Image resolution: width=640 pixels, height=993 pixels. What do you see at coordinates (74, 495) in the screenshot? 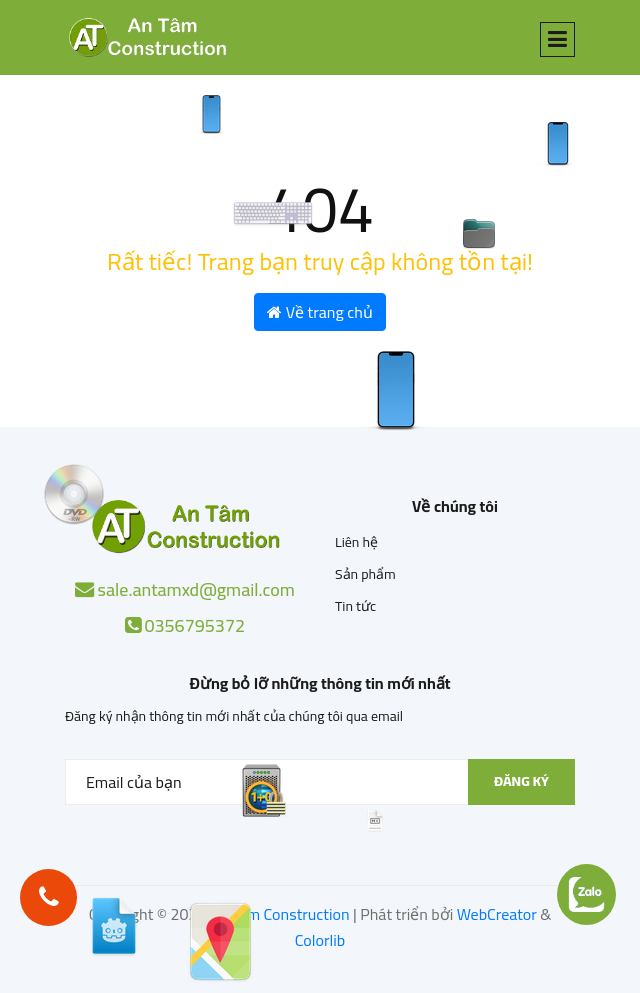
I see `access DVD-RW drive or disc contents` at bounding box center [74, 495].